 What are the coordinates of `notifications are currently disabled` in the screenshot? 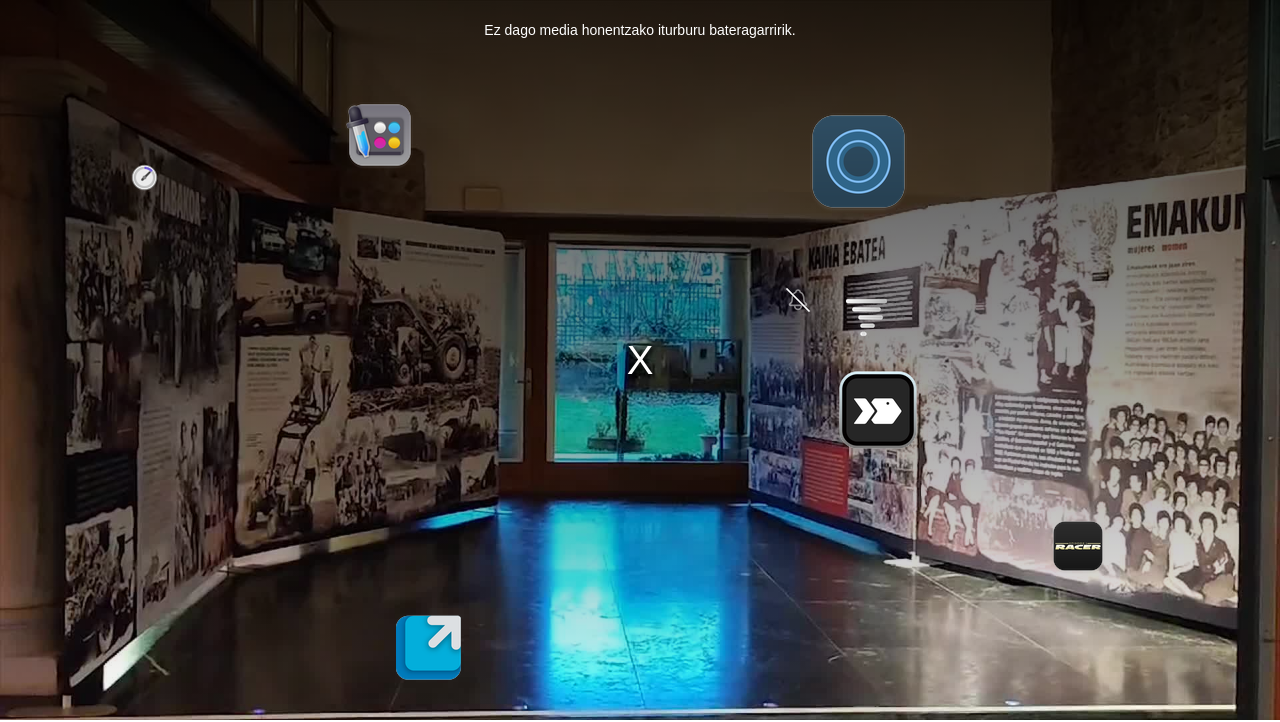 It's located at (798, 300).